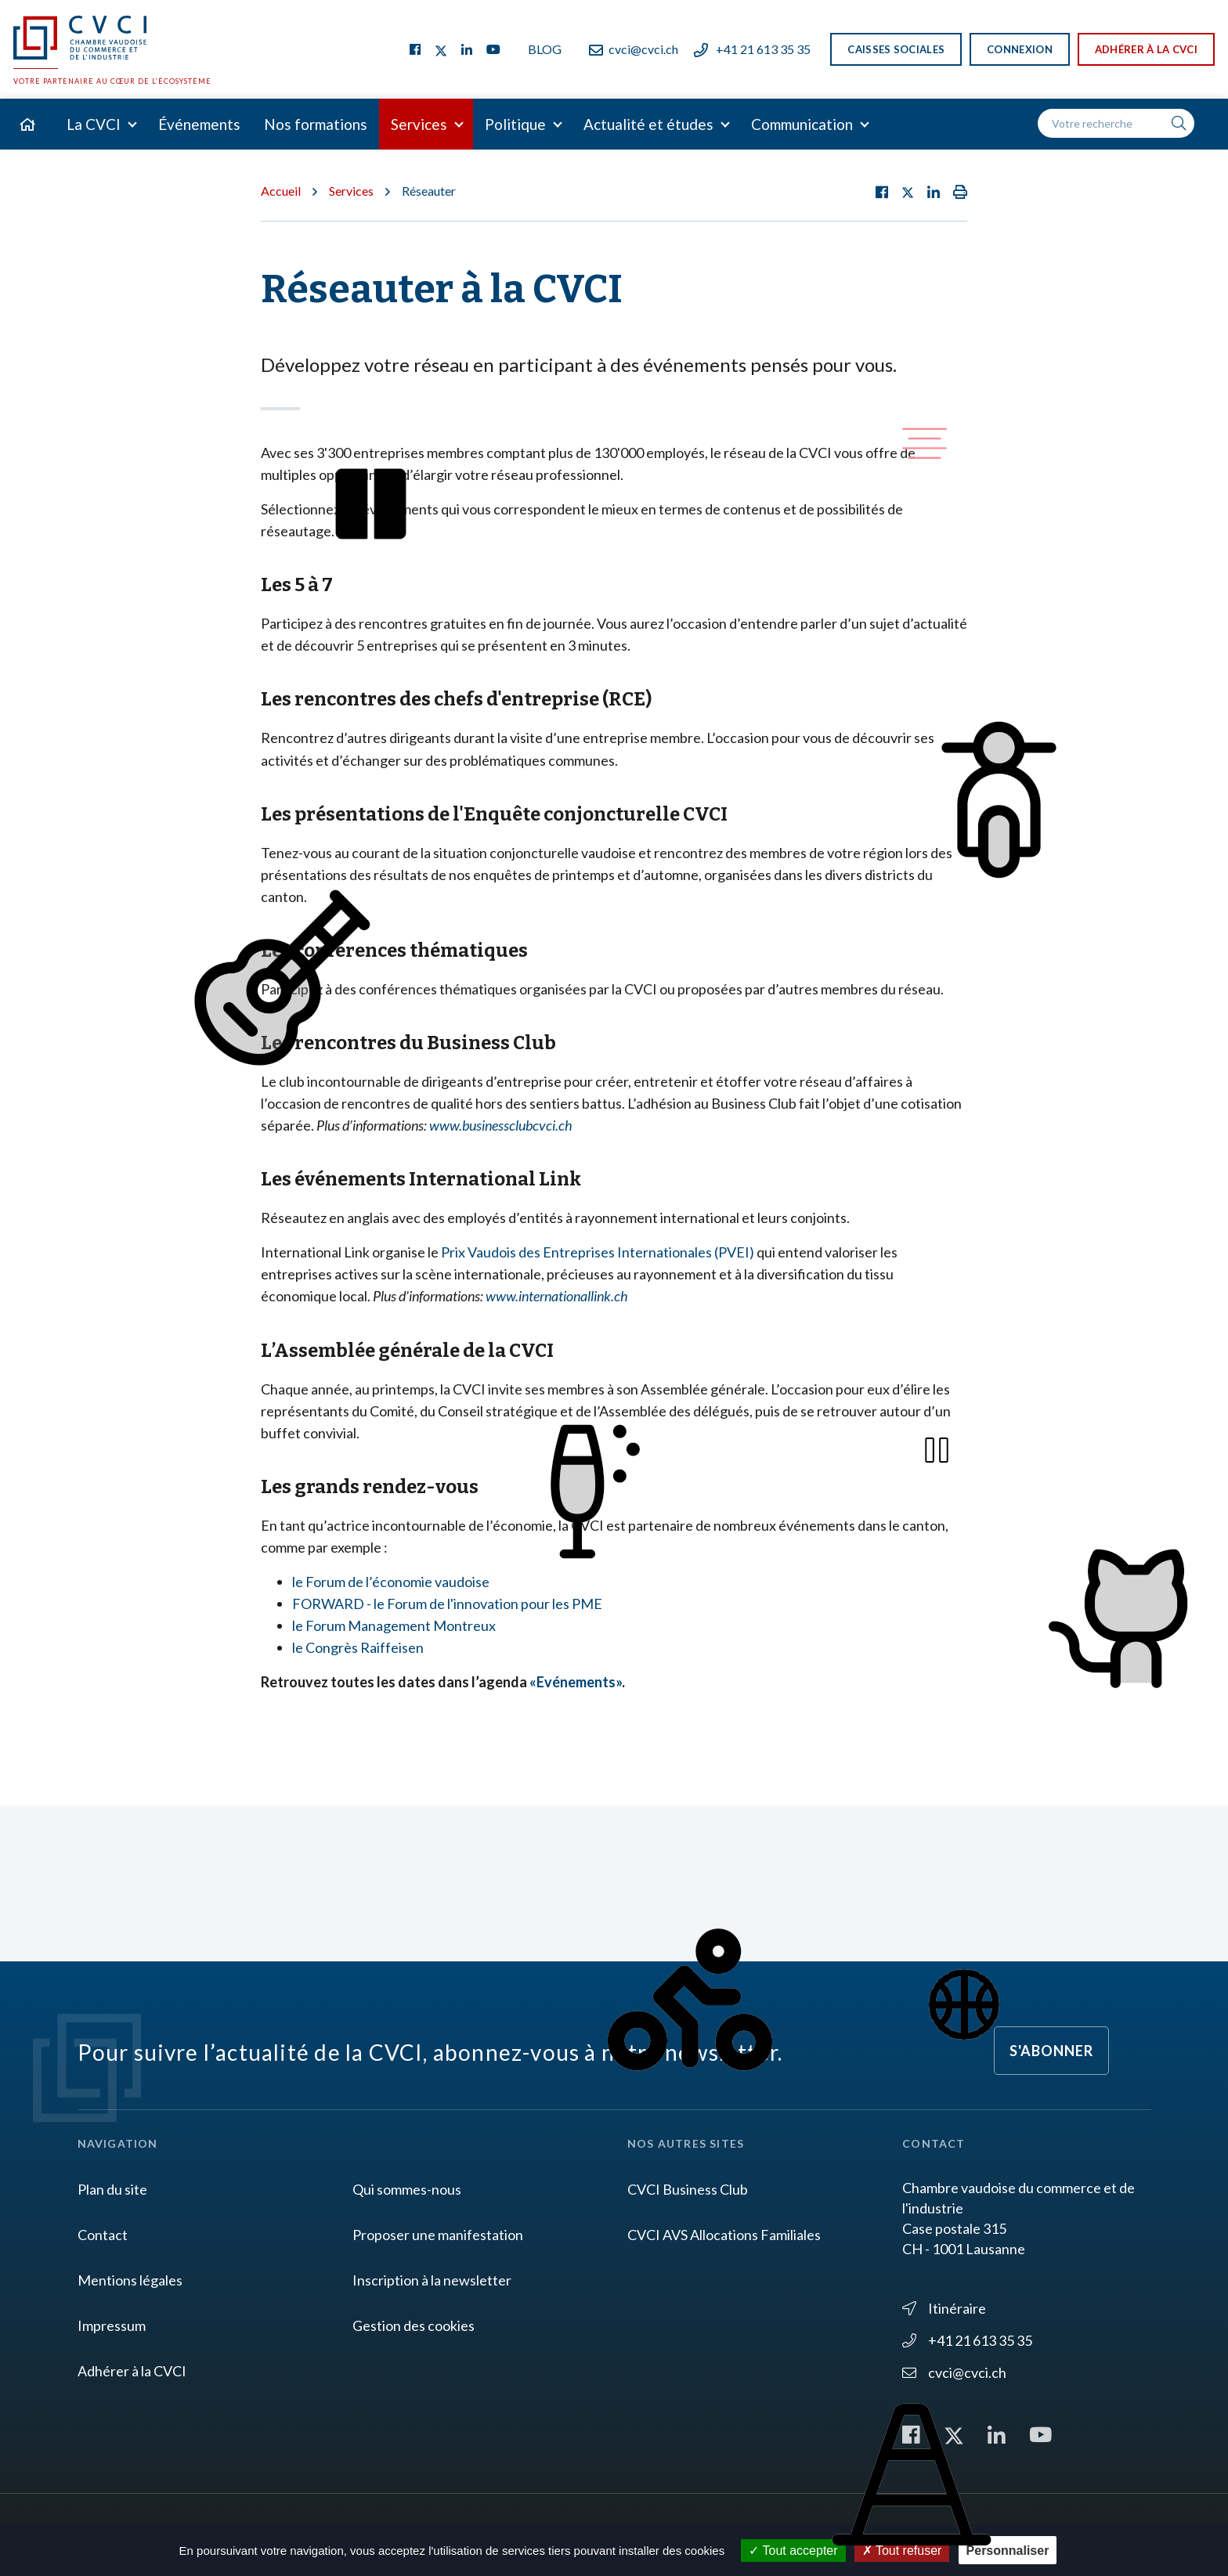  I want to click on link to github repository, so click(1131, 1616).